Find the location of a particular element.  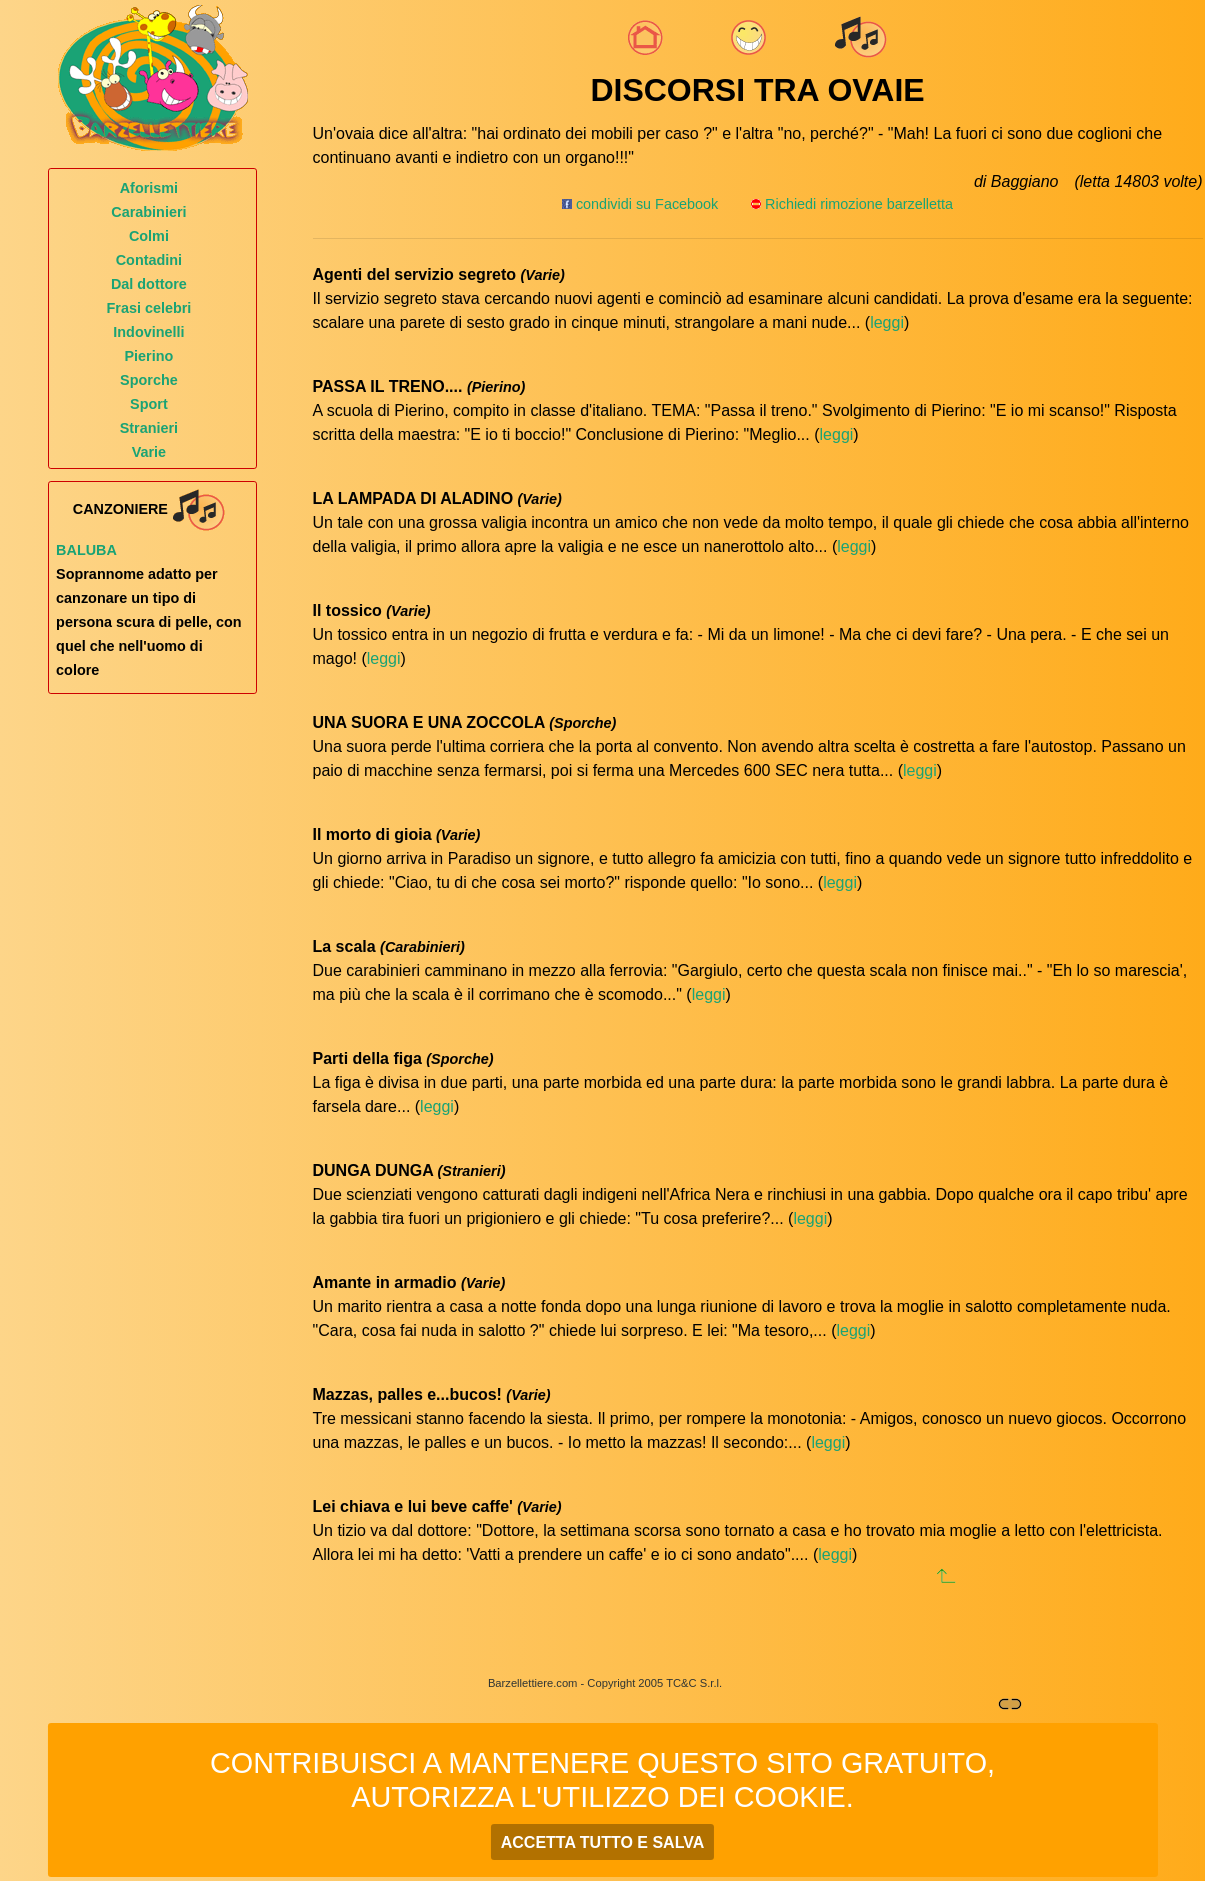

go back and up to previous level is located at coordinates (945, 1576).